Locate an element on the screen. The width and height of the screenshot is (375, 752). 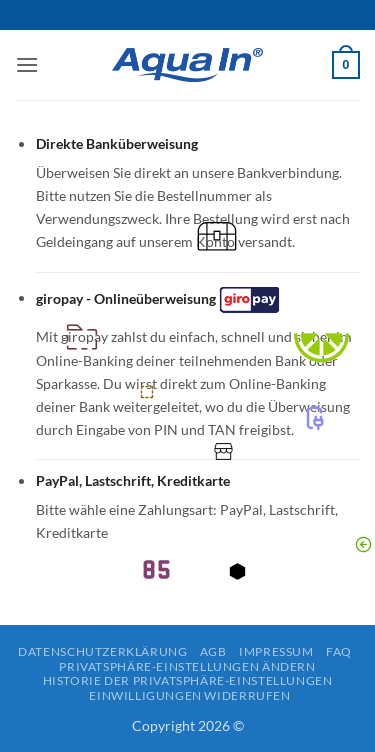
select or crop an area is located at coordinates (147, 392).